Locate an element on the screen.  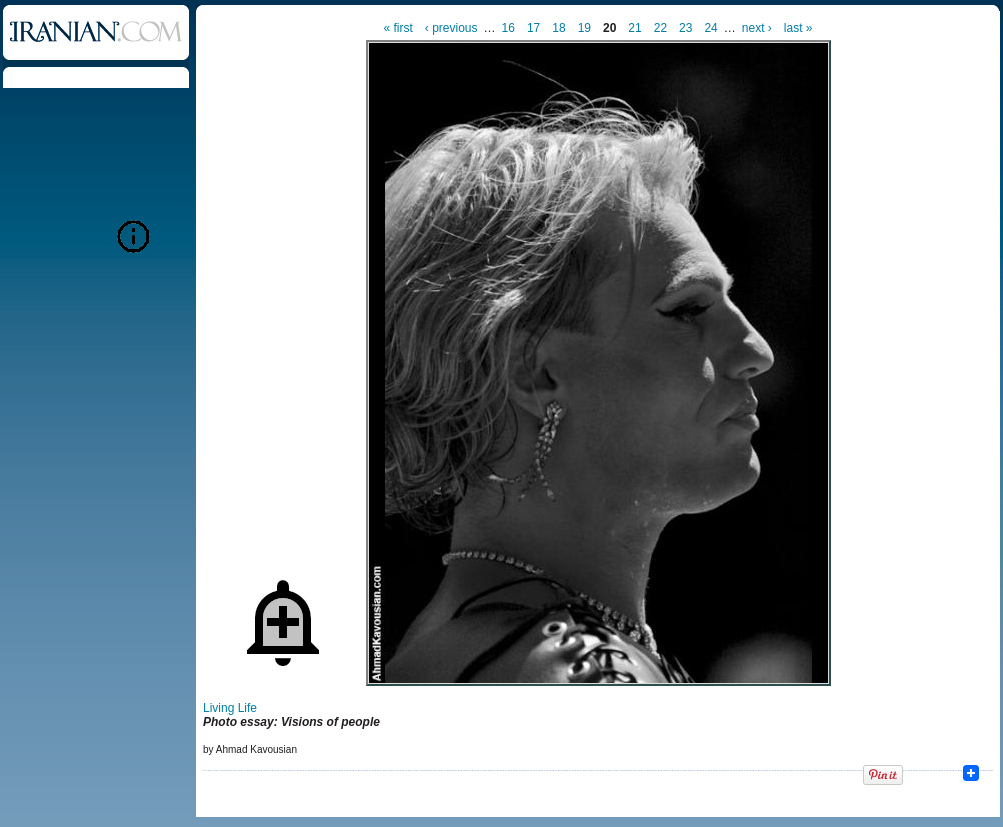
add a new alert or notification is located at coordinates (283, 622).